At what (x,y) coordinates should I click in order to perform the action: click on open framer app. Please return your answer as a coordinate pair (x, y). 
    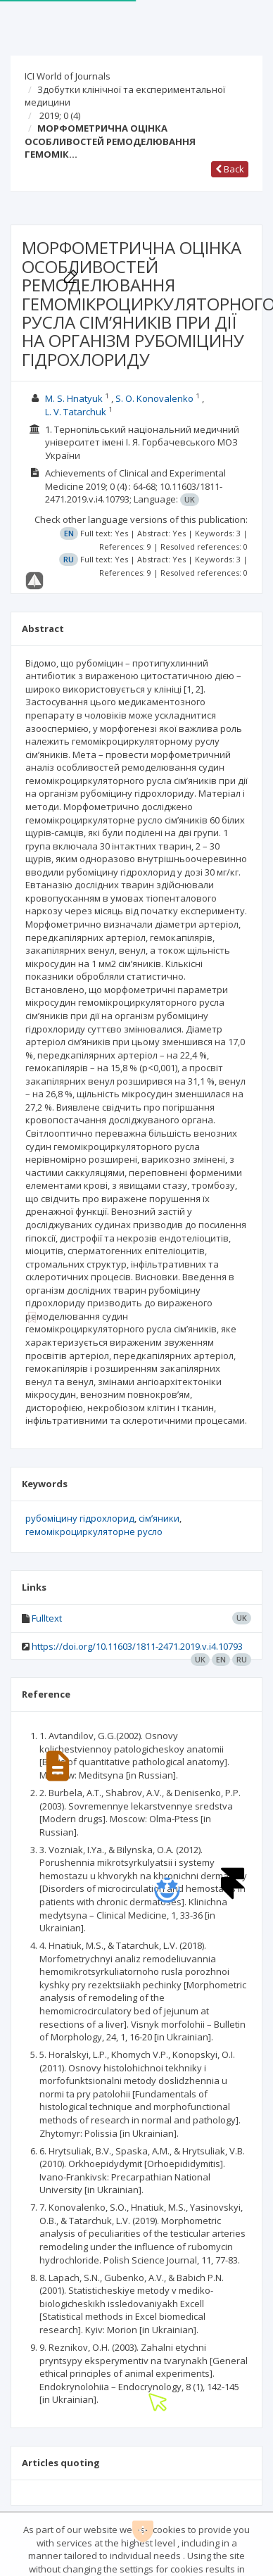
    Looking at the image, I should click on (232, 1881).